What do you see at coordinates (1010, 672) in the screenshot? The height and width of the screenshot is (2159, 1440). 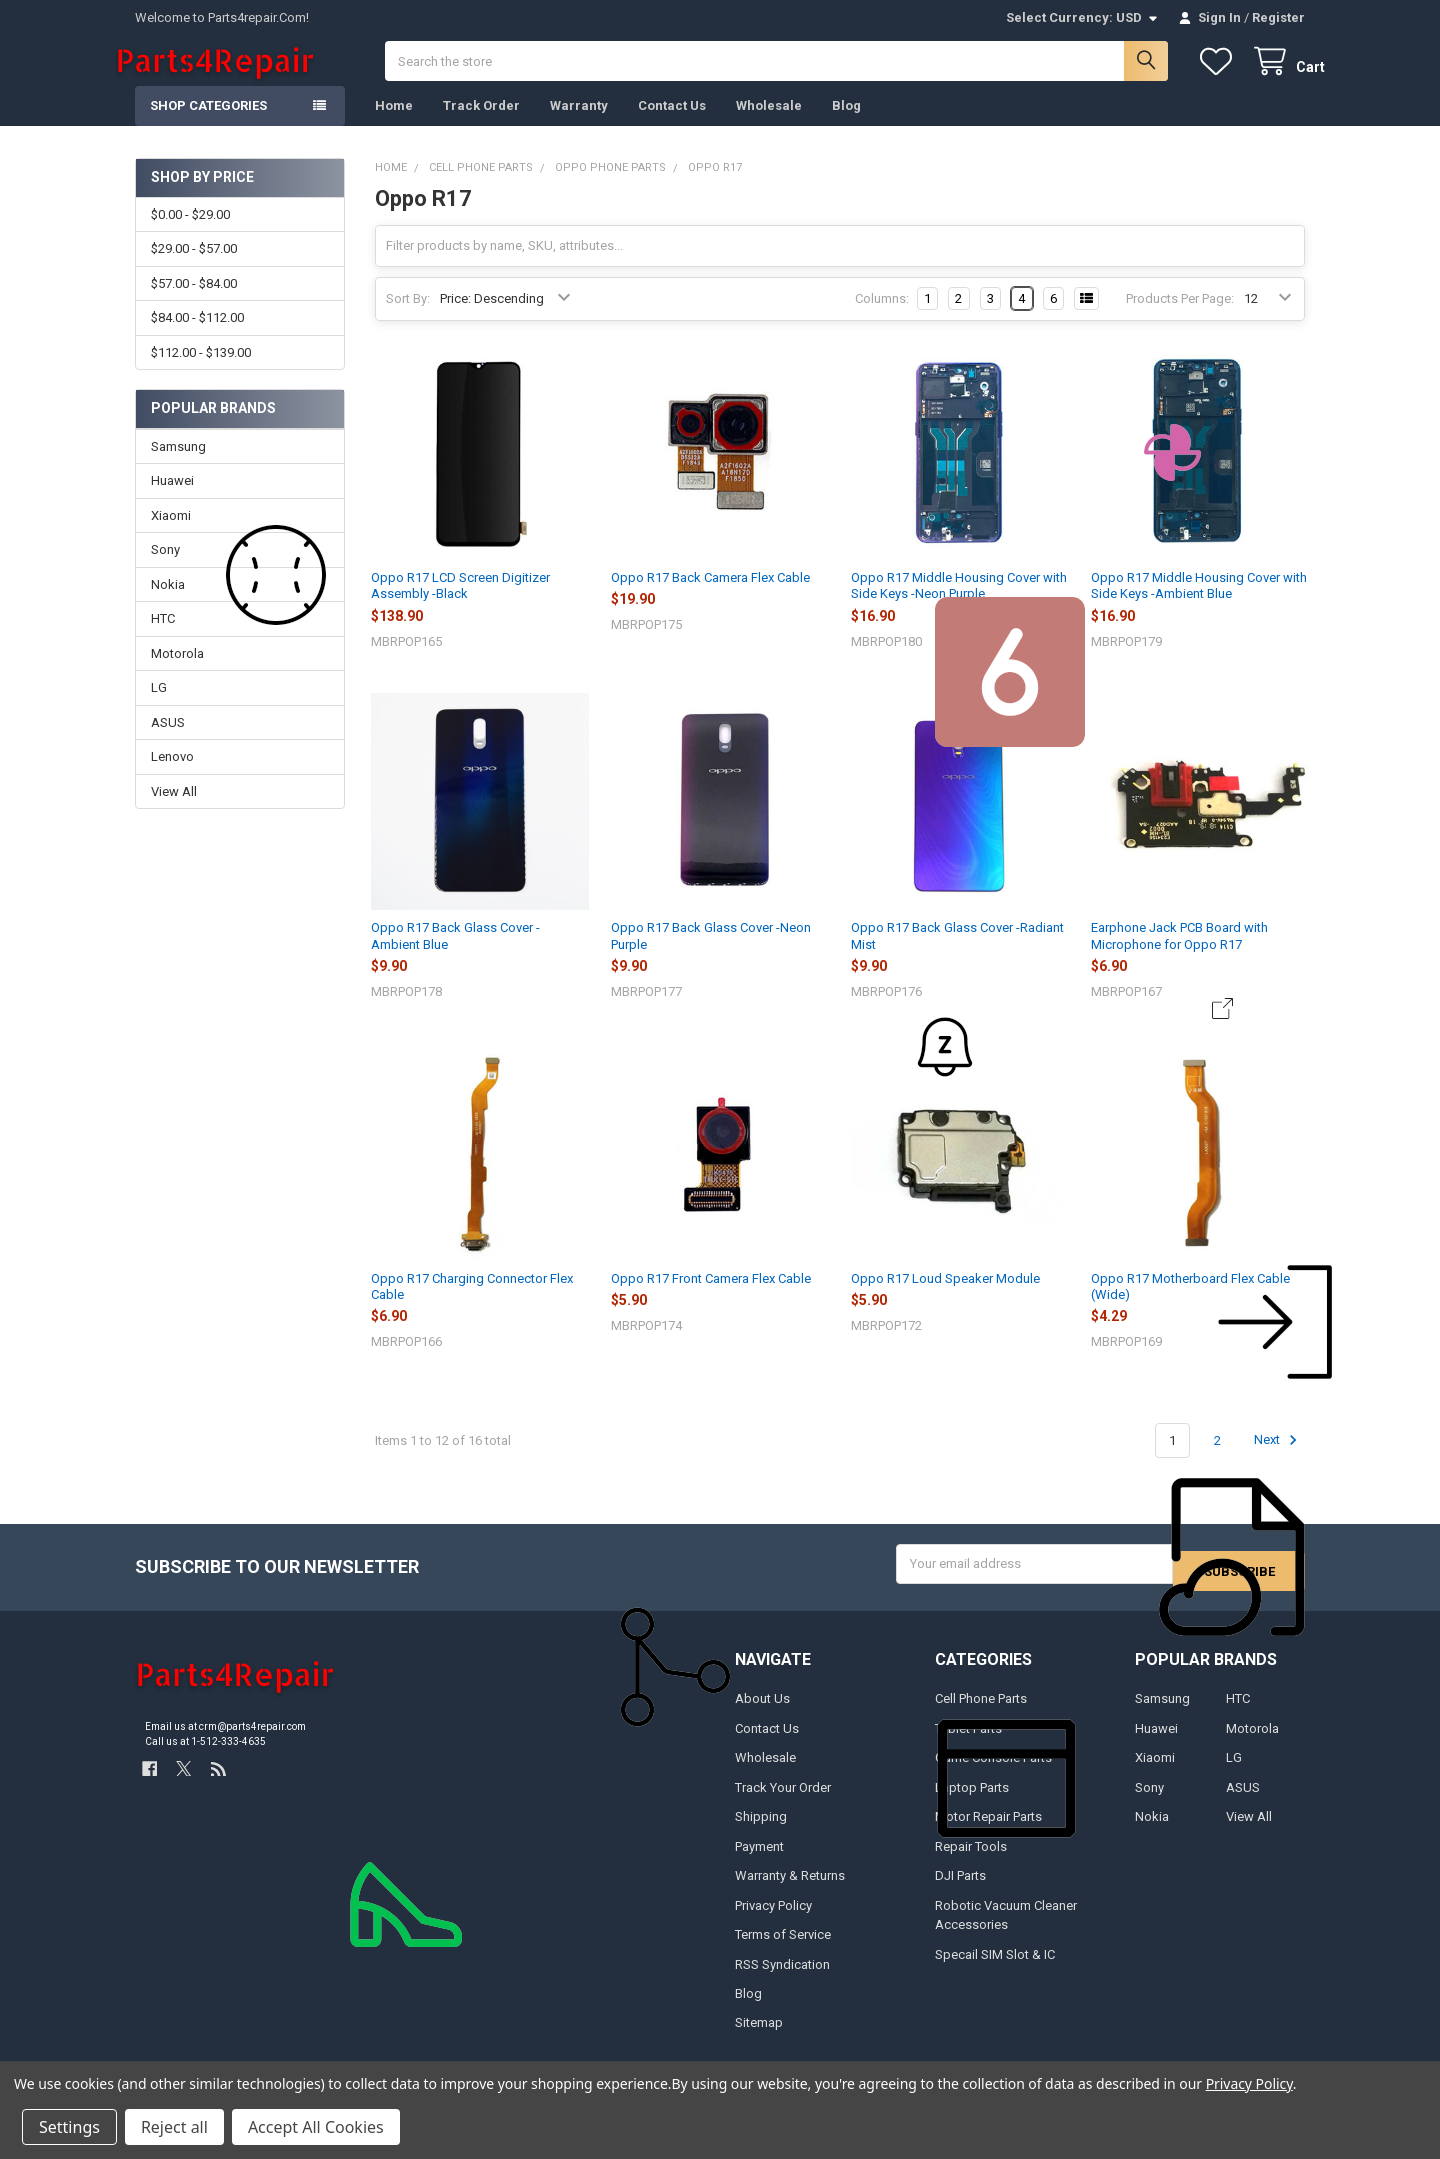 I see `indicates item number six in a list or sequence` at bounding box center [1010, 672].